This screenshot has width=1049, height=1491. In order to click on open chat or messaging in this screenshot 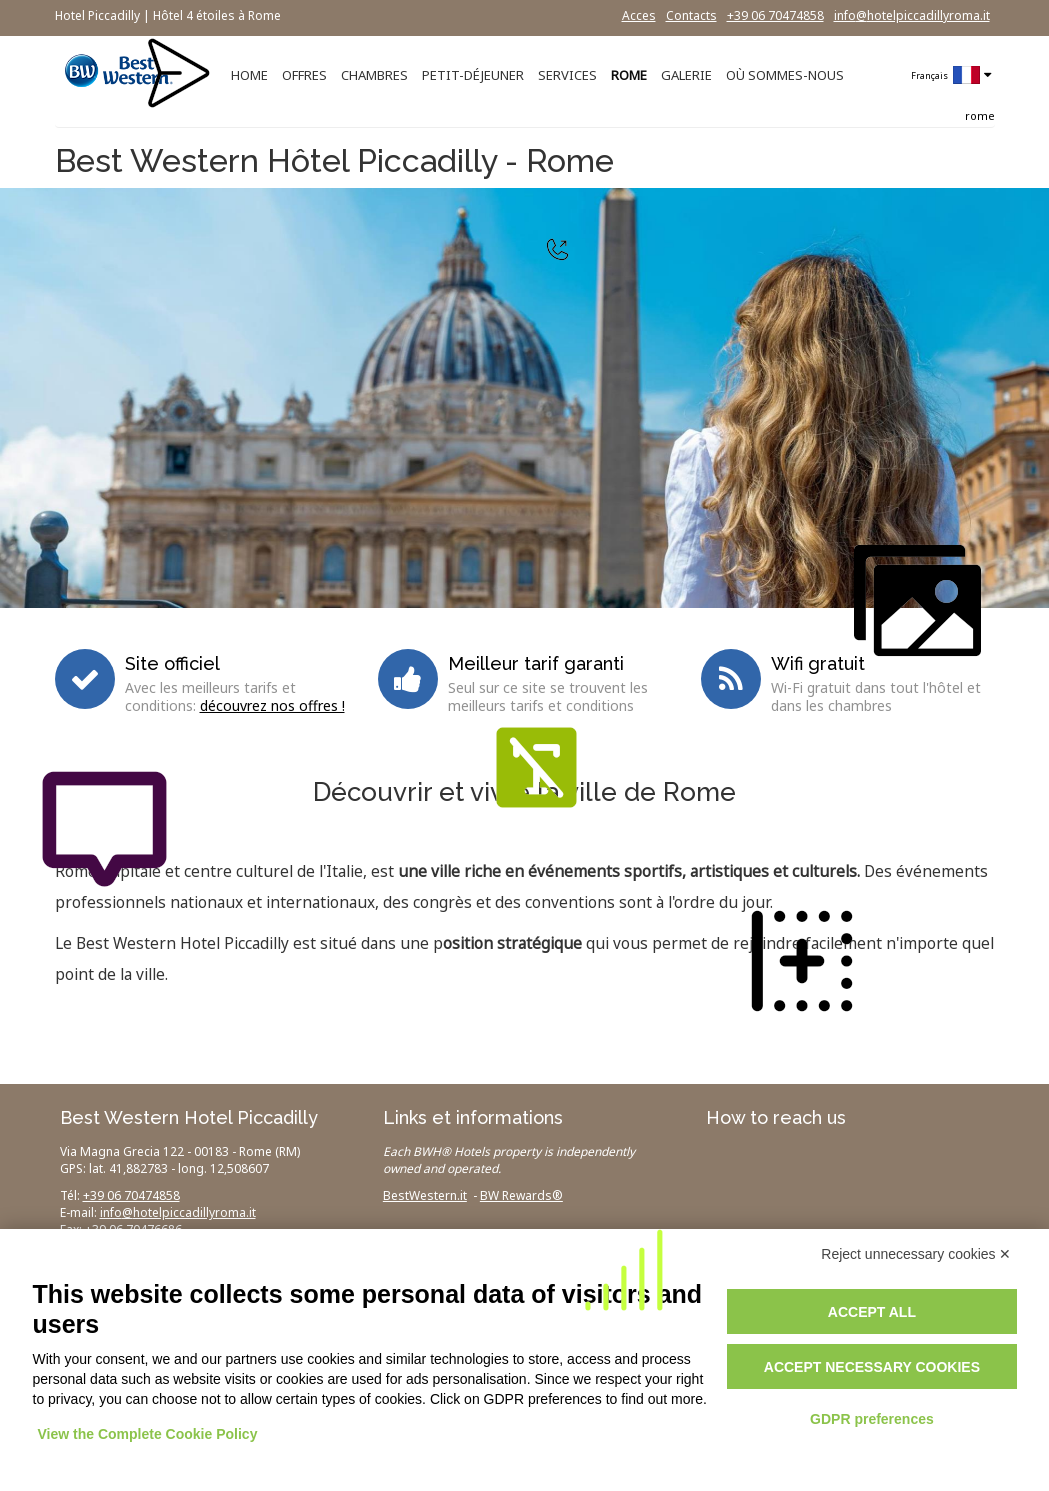, I will do `click(104, 824)`.